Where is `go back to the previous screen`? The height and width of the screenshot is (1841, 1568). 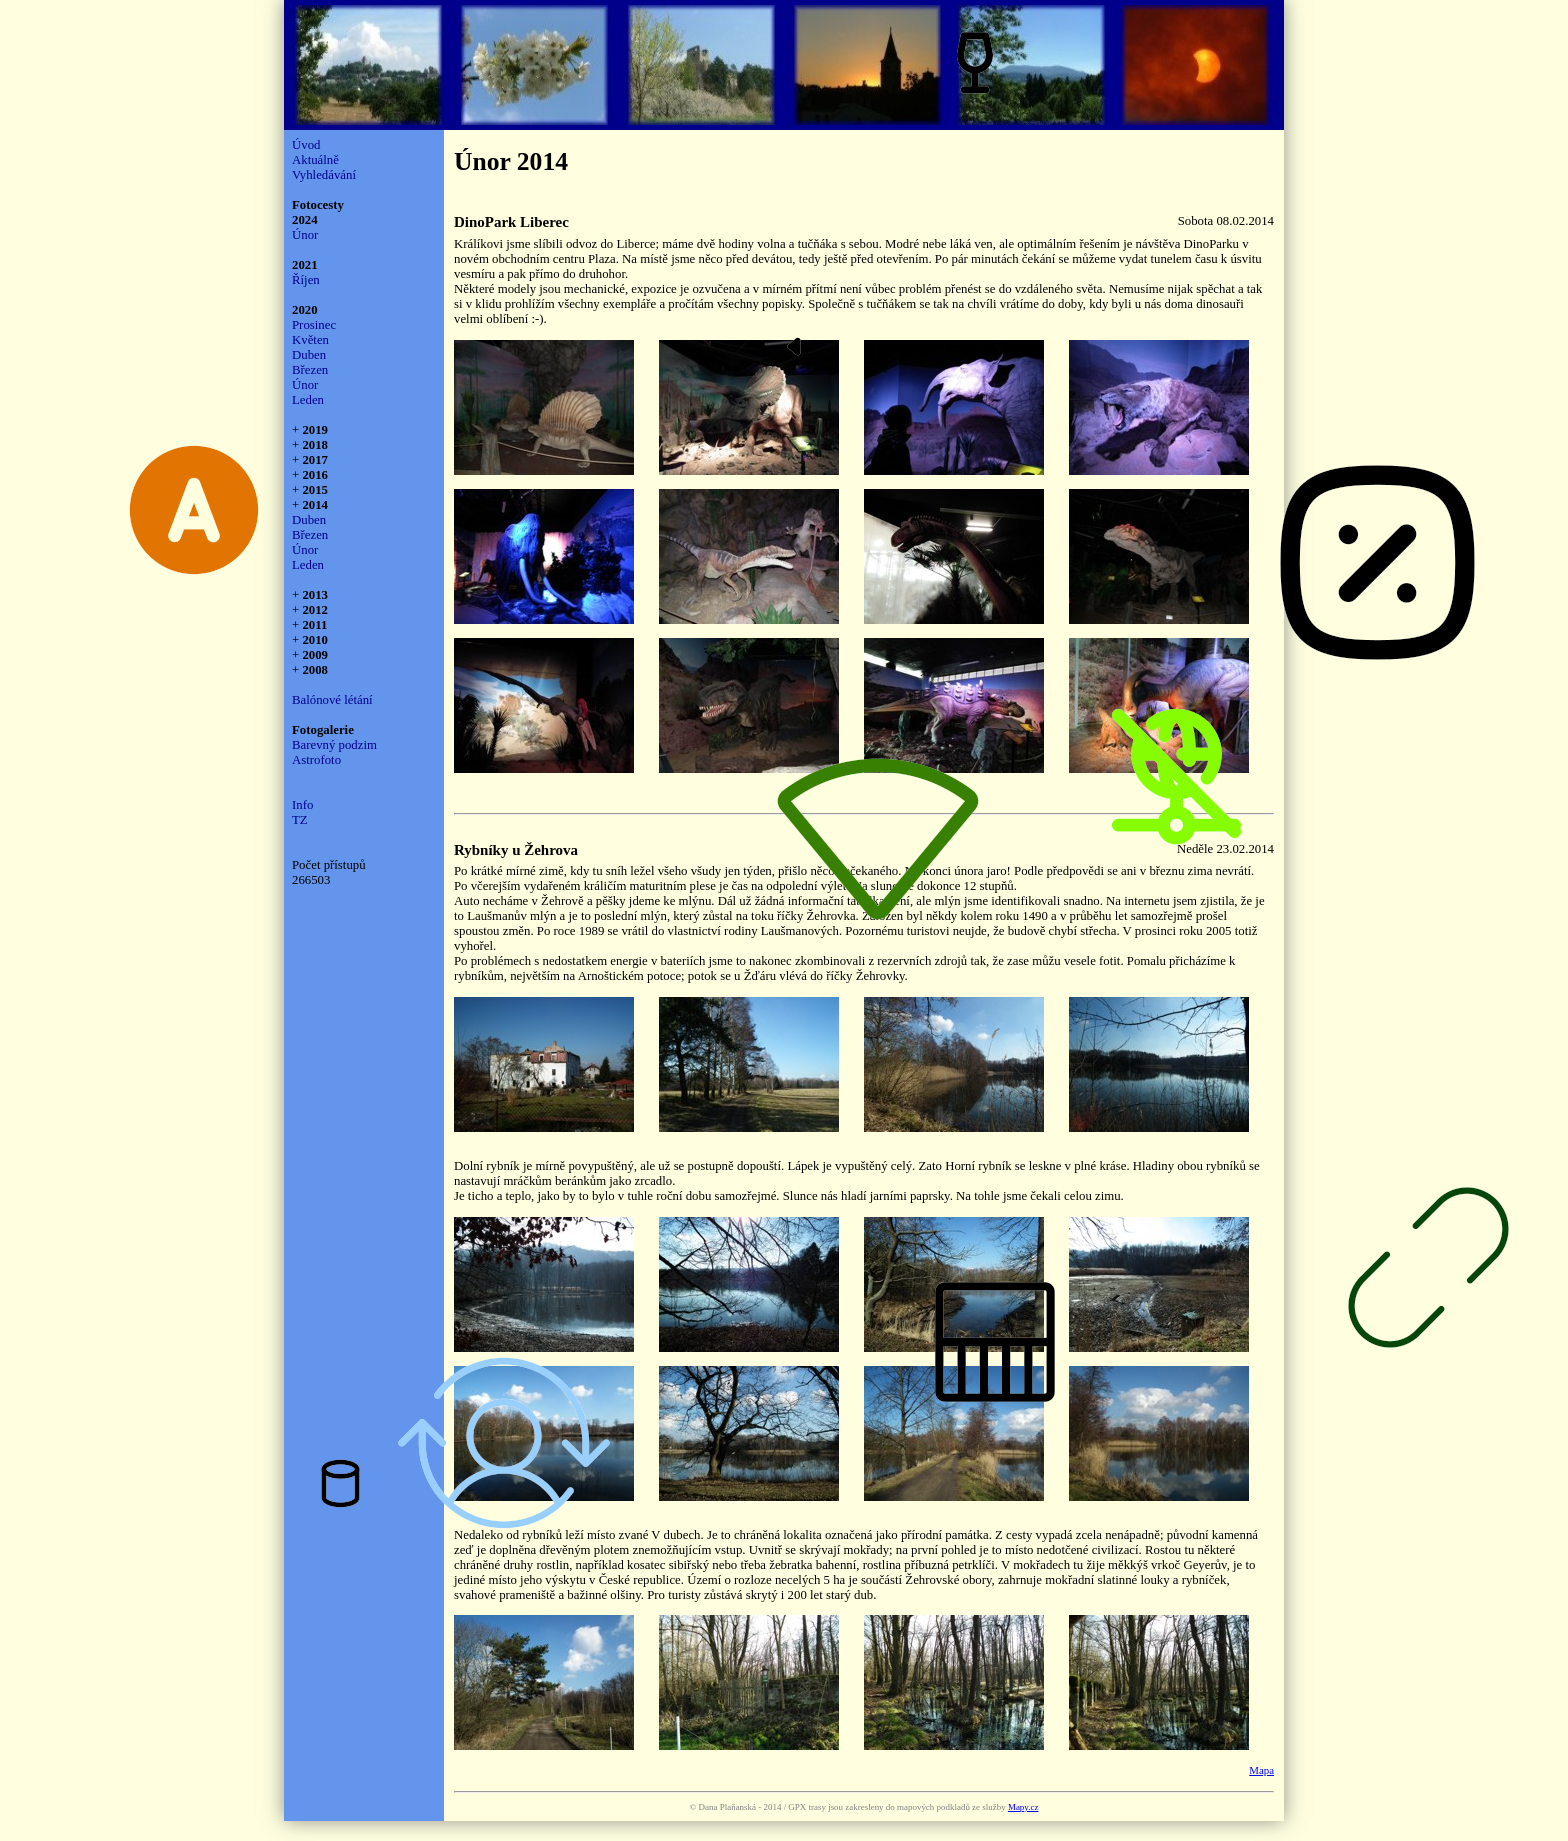 go back to the previous screen is located at coordinates (795, 346).